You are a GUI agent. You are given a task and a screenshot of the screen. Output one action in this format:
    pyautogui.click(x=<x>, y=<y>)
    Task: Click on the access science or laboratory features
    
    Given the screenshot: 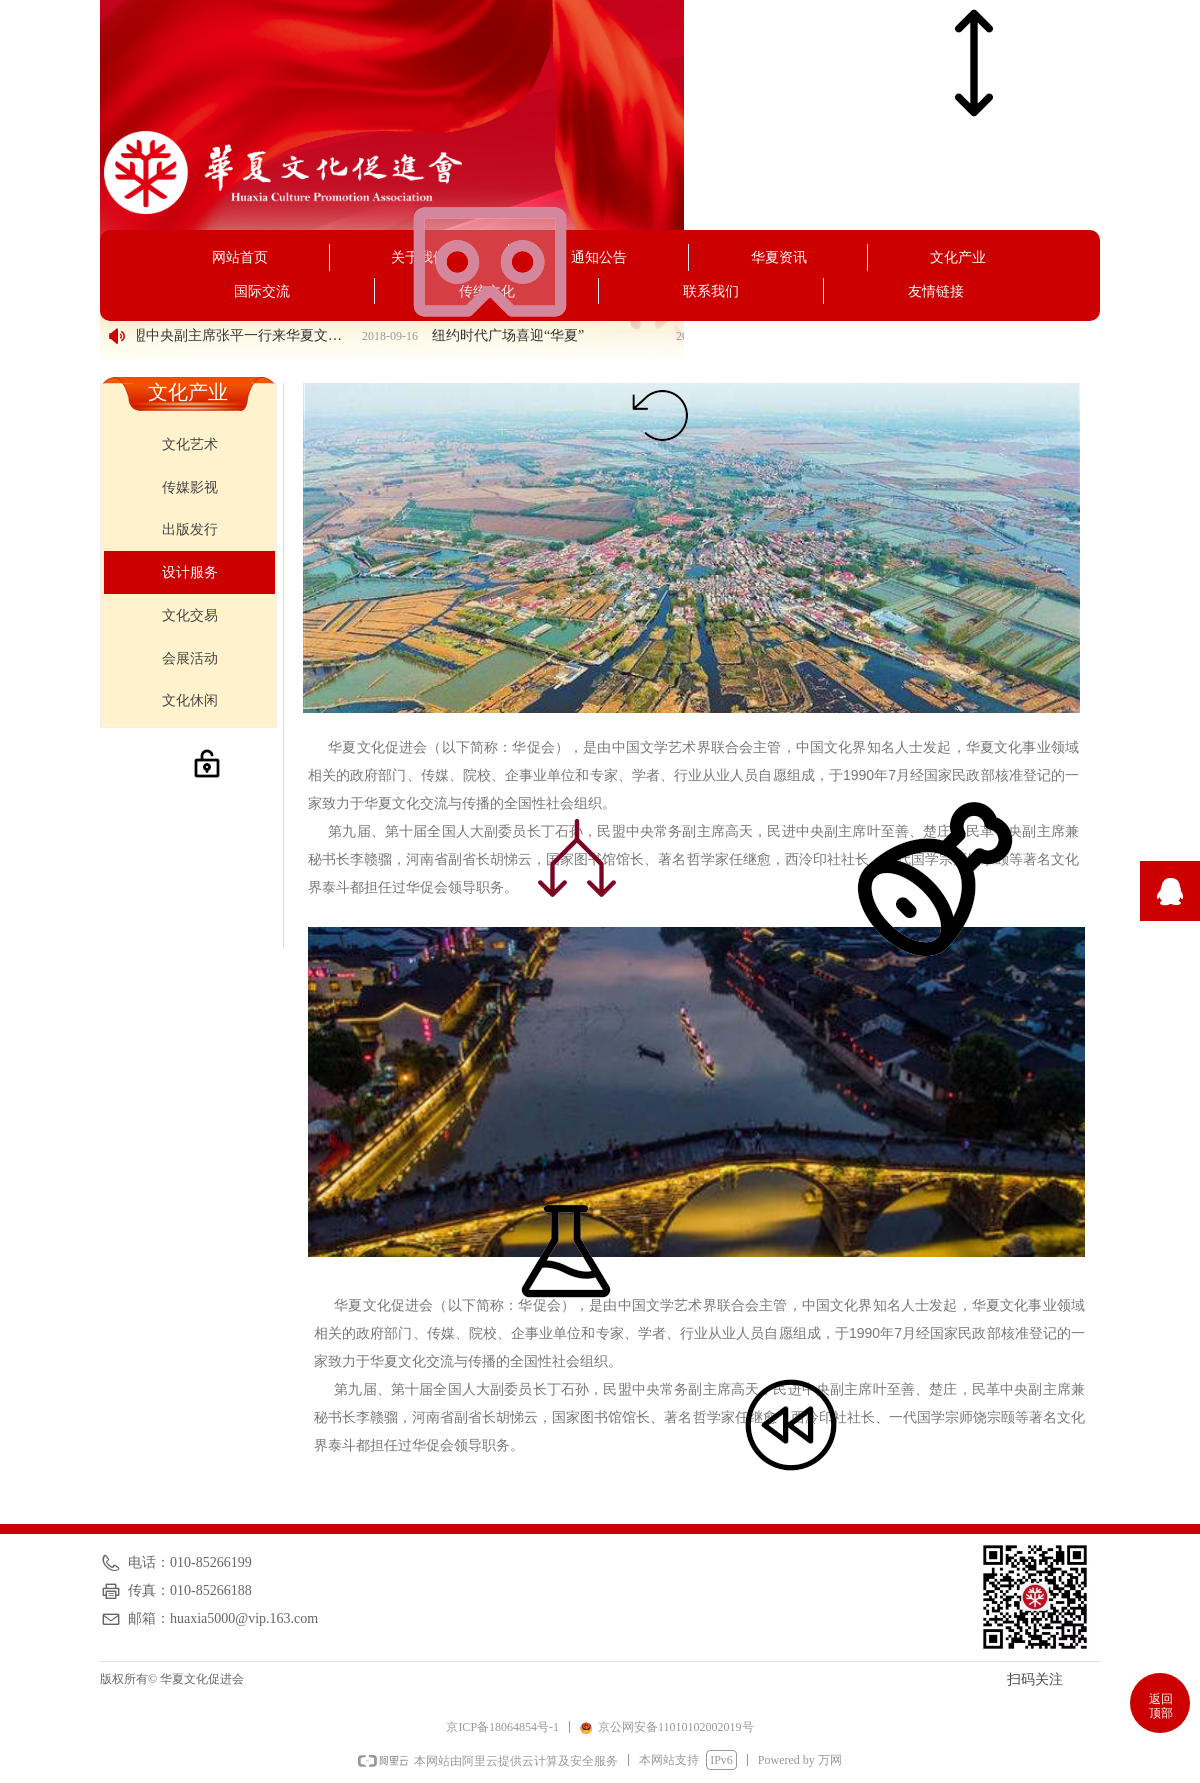 What is the action you would take?
    pyautogui.click(x=566, y=1253)
    